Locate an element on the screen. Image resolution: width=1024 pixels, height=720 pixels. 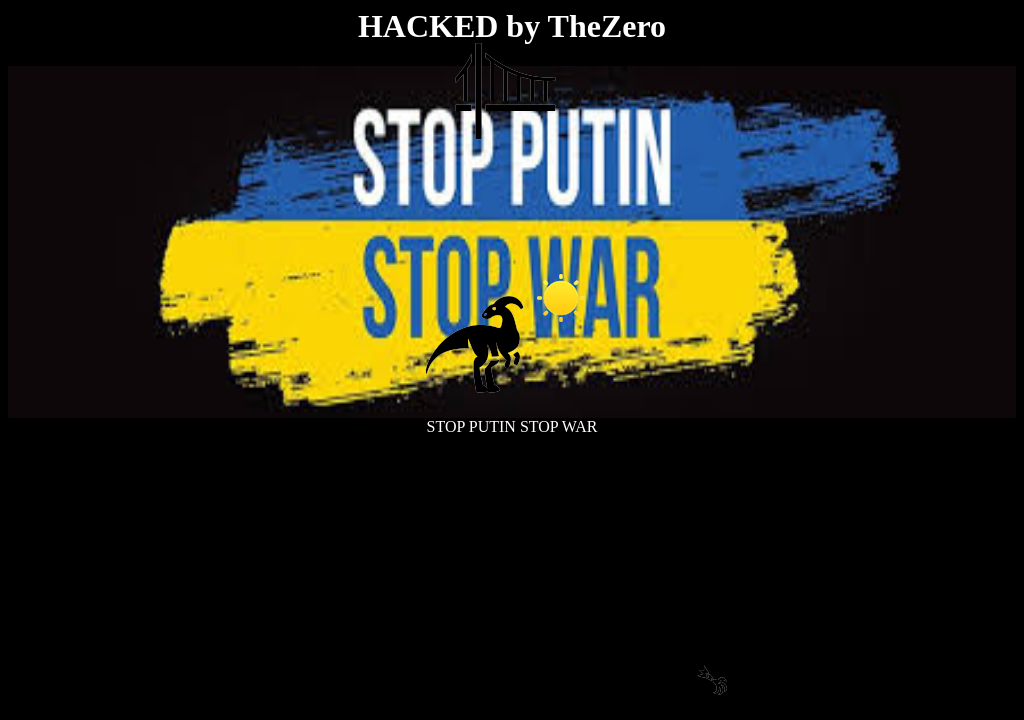
indicates clear or sunny weather conditions is located at coordinates (561, 298).